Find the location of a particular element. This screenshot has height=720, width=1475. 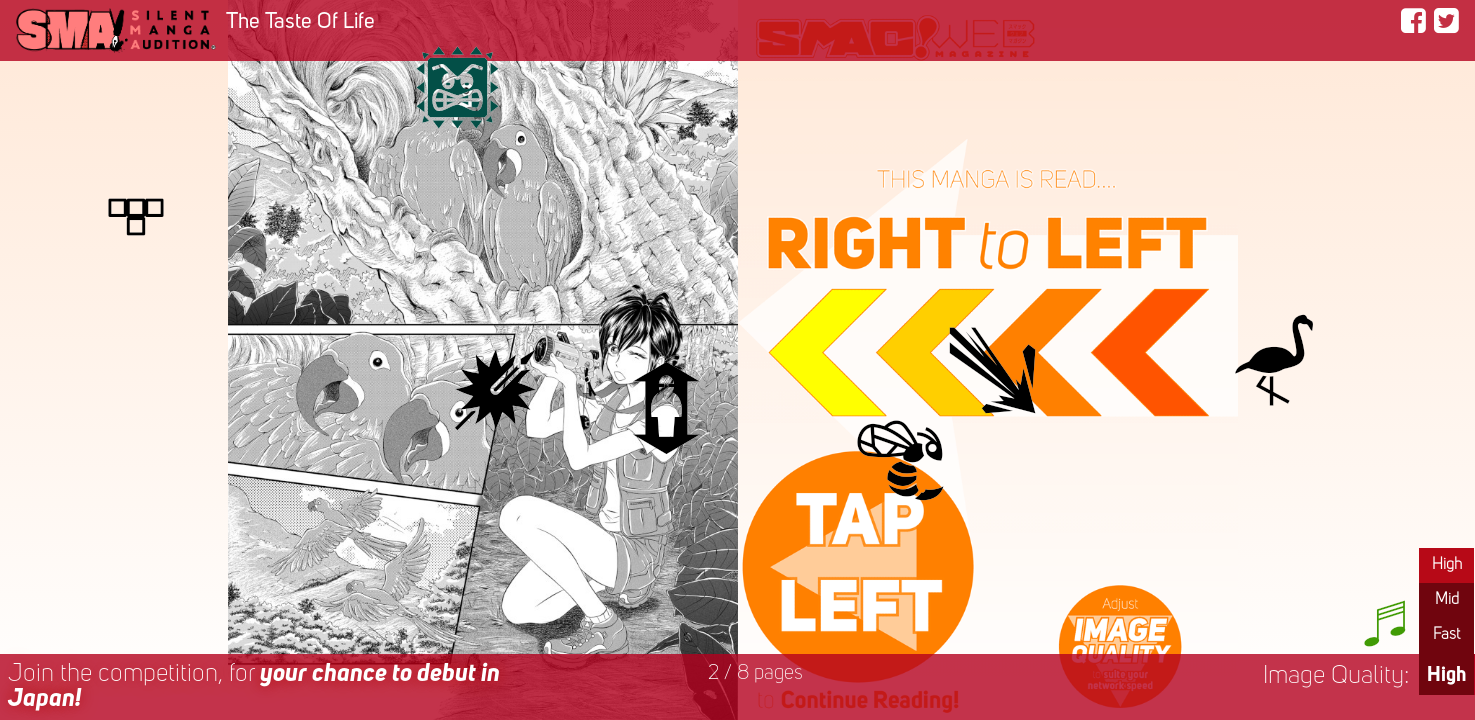

indicates a wasp or bee enemy type is located at coordinates (900, 459).